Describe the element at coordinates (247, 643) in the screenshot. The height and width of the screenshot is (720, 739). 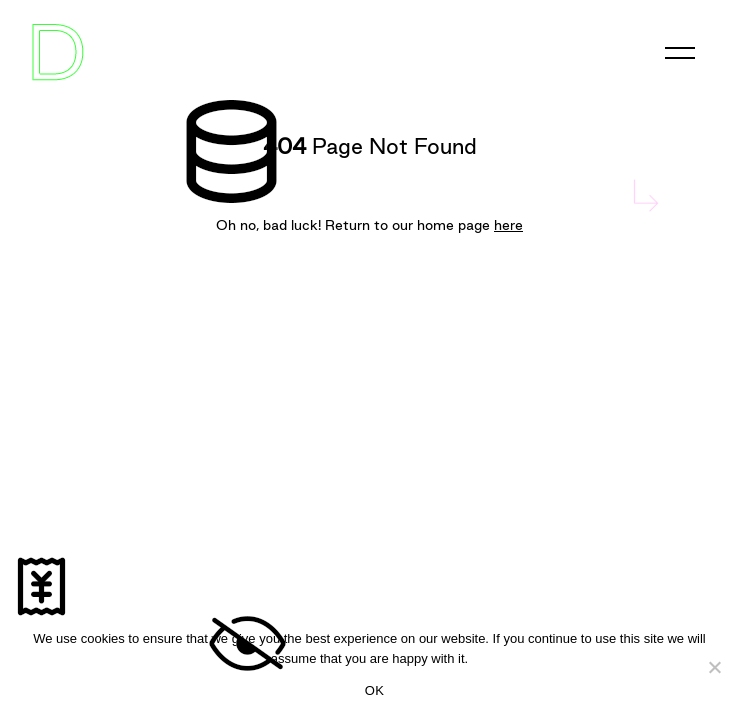
I see `hide content from view` at that location.